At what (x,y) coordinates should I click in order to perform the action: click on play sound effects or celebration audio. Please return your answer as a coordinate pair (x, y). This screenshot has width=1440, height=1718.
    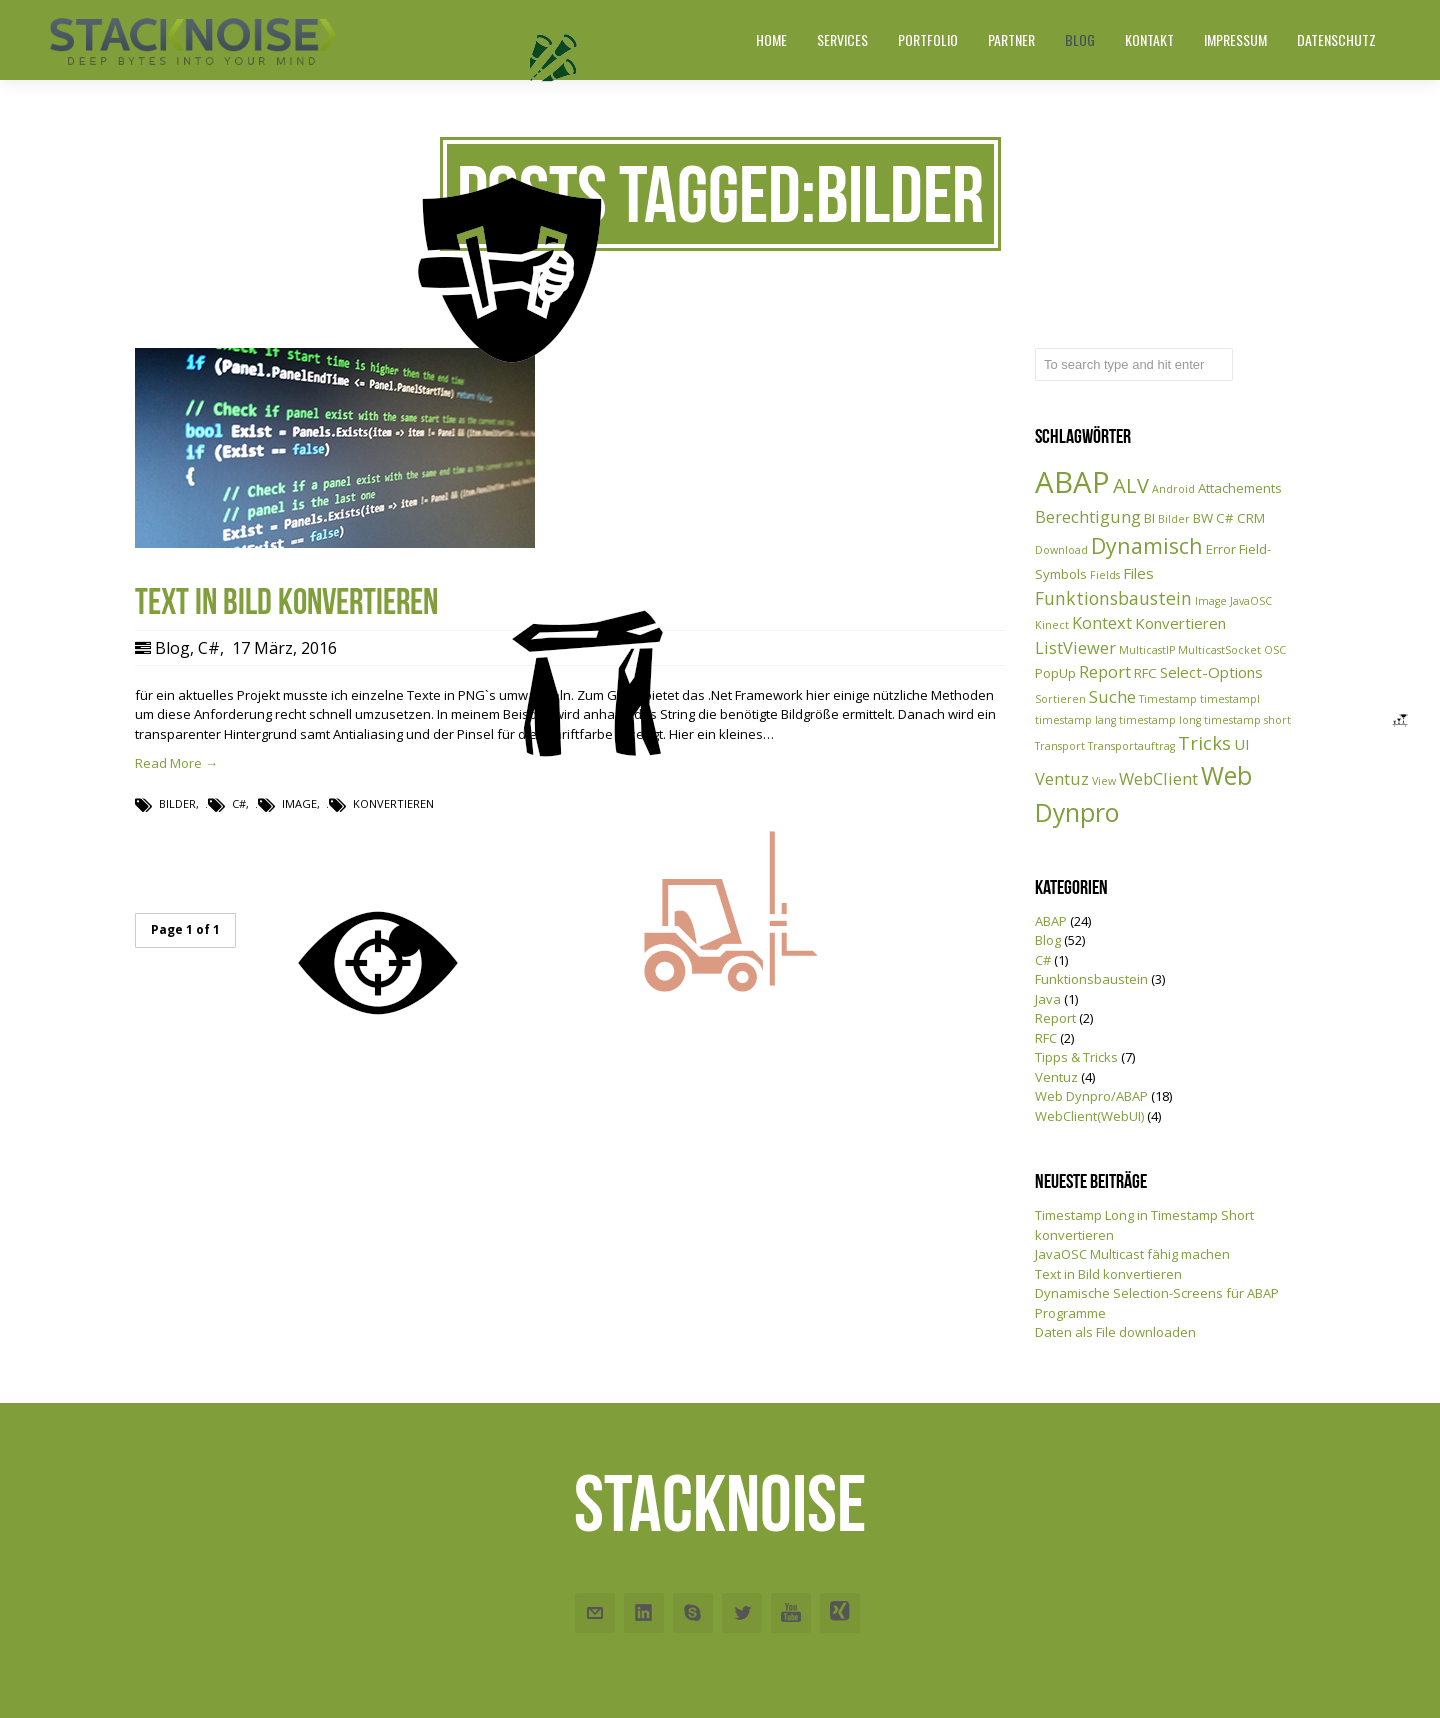
    Looking at the image, I should click on (553, 57).